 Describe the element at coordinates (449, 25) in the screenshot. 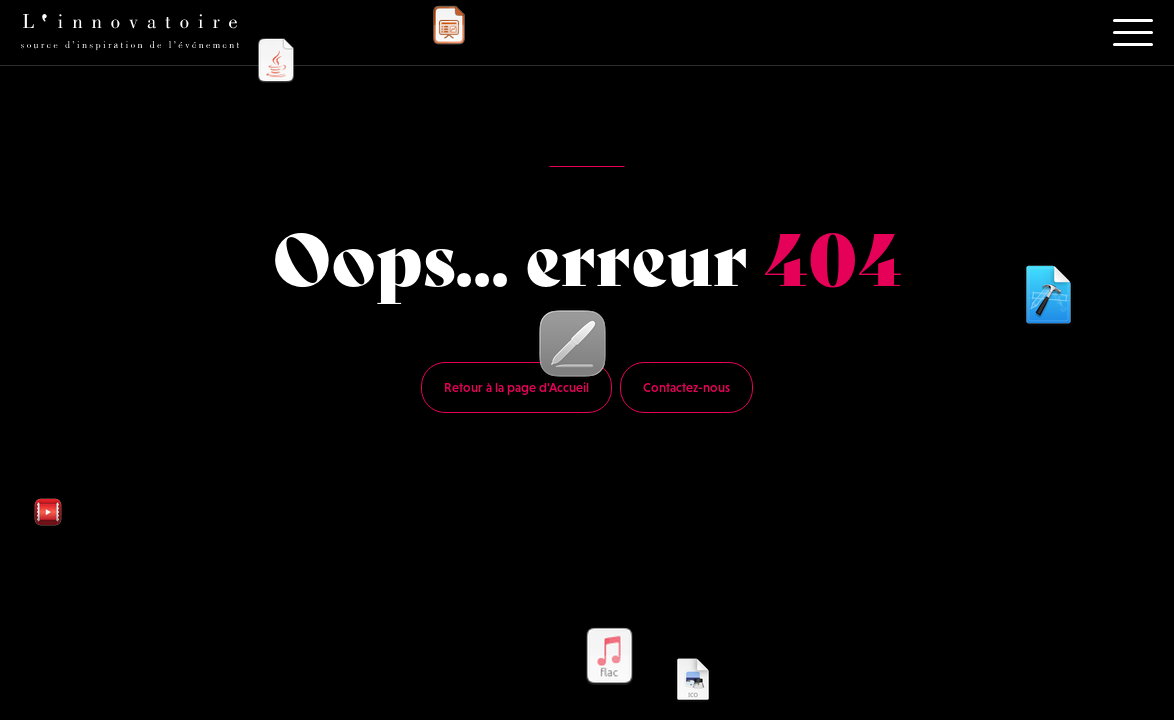

I see `libreoffice impress presentation template file` at that location.